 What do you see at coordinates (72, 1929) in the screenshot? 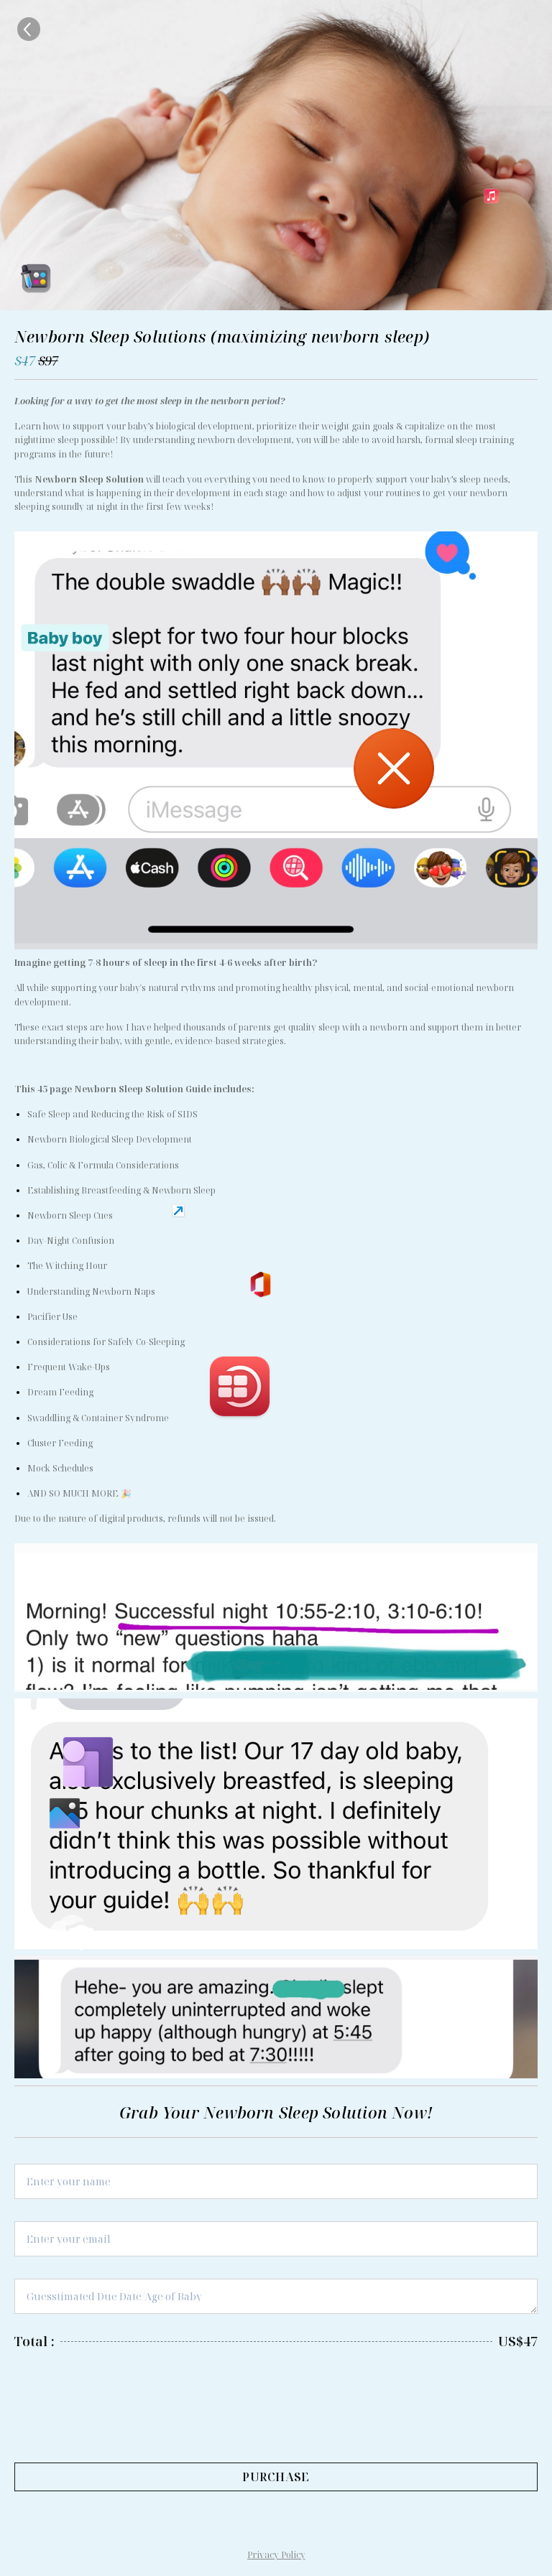
I see `file is syncing to OneDrive cloud storage` at bounding box center [72, 1929].